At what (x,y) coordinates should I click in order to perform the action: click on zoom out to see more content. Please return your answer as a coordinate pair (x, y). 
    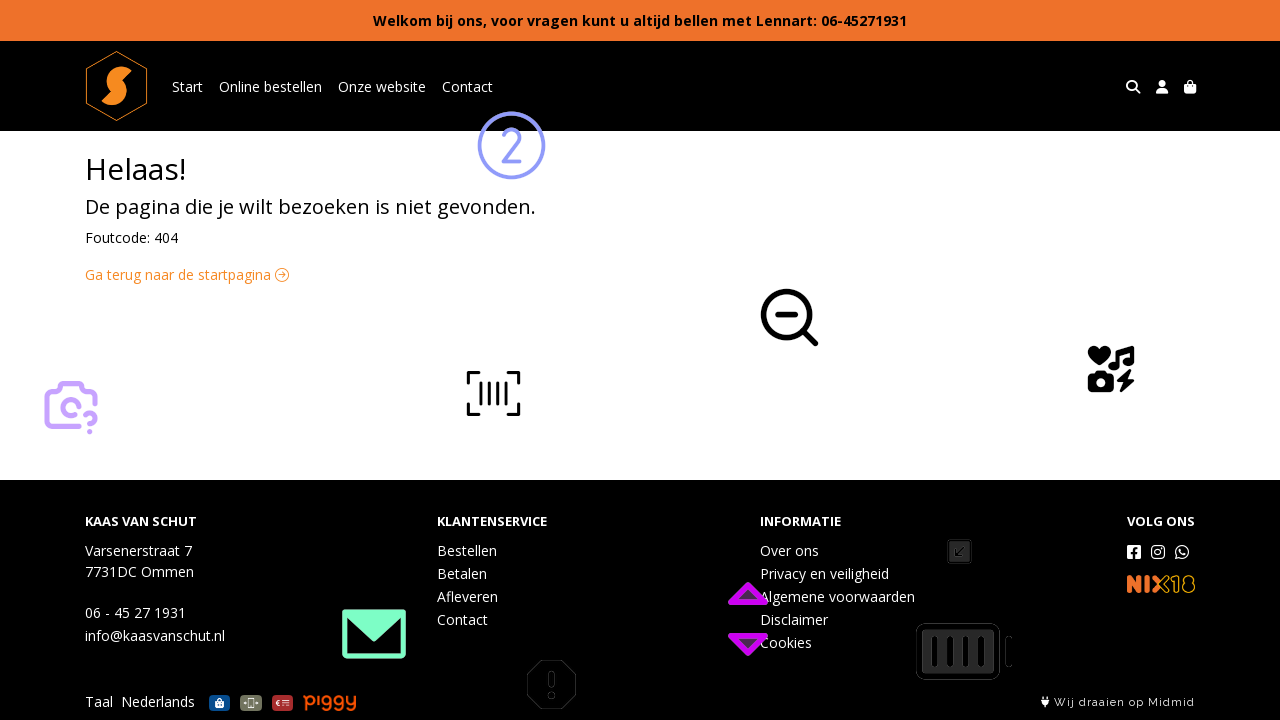
    Looking at the image, I should click on (789, 317).